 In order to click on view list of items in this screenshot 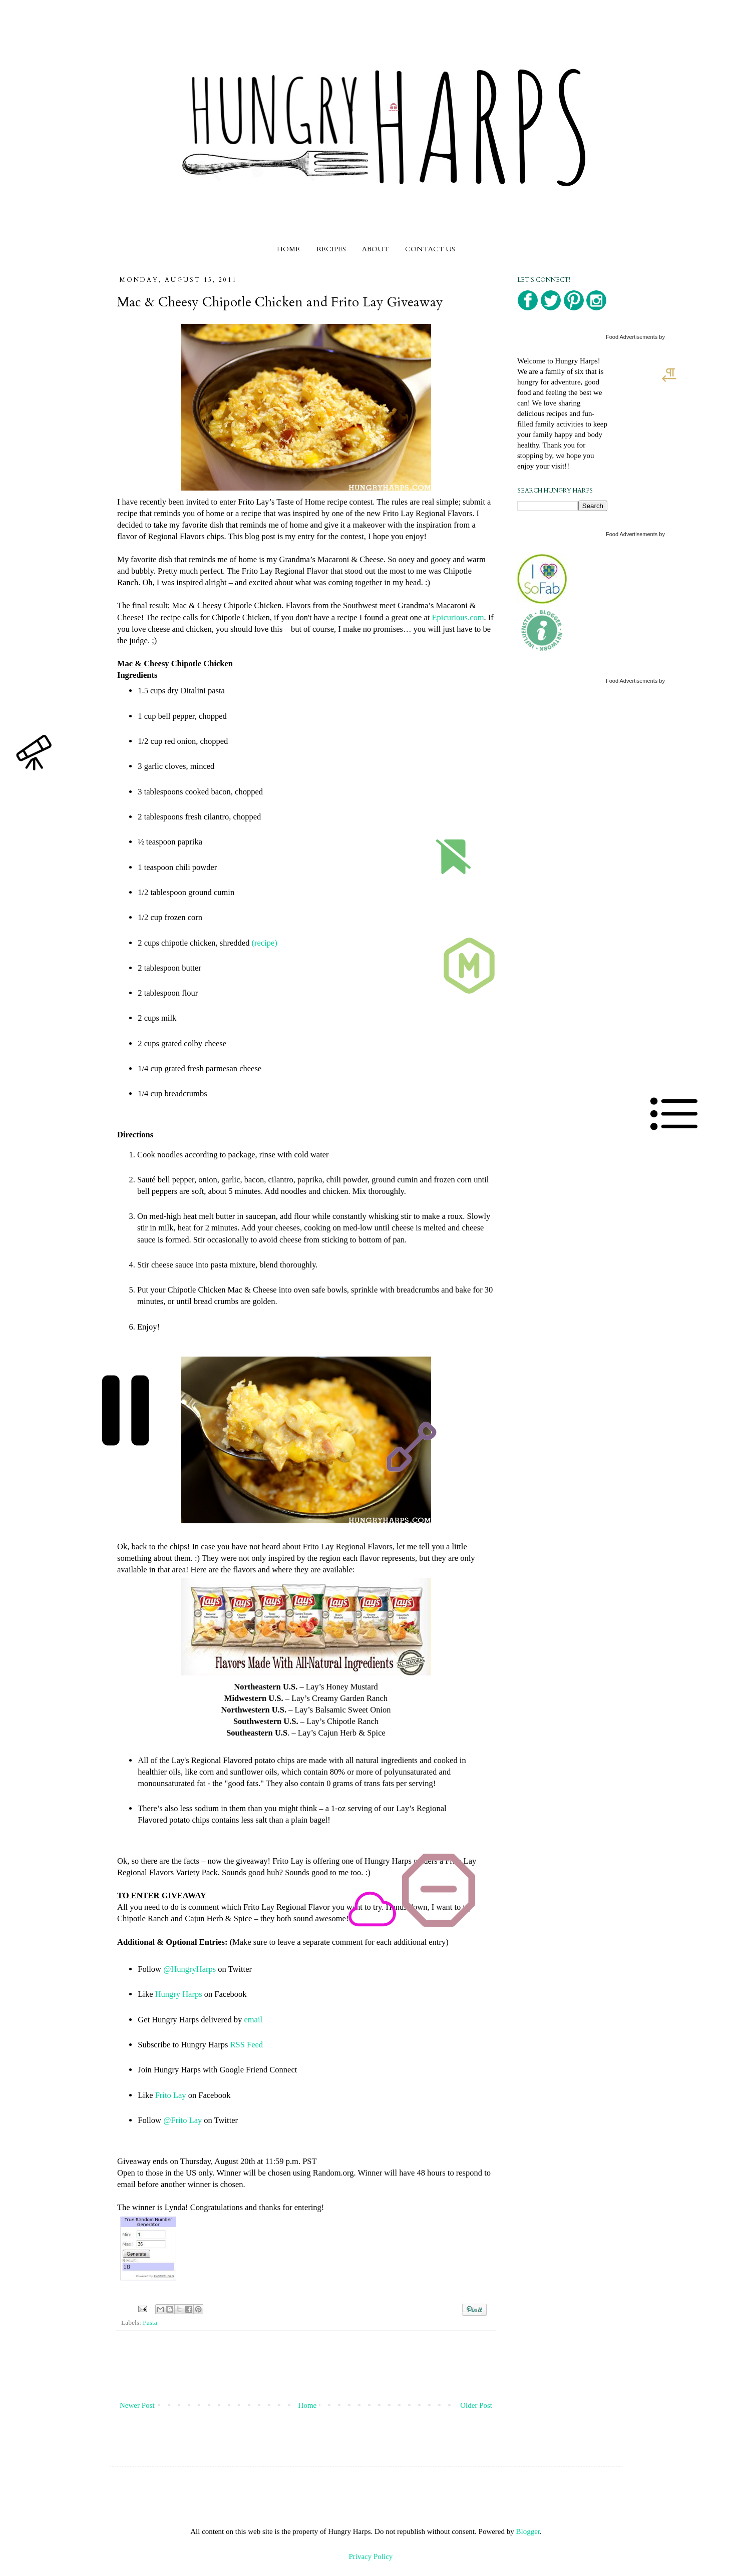, I will do `click(674, 1114)`.